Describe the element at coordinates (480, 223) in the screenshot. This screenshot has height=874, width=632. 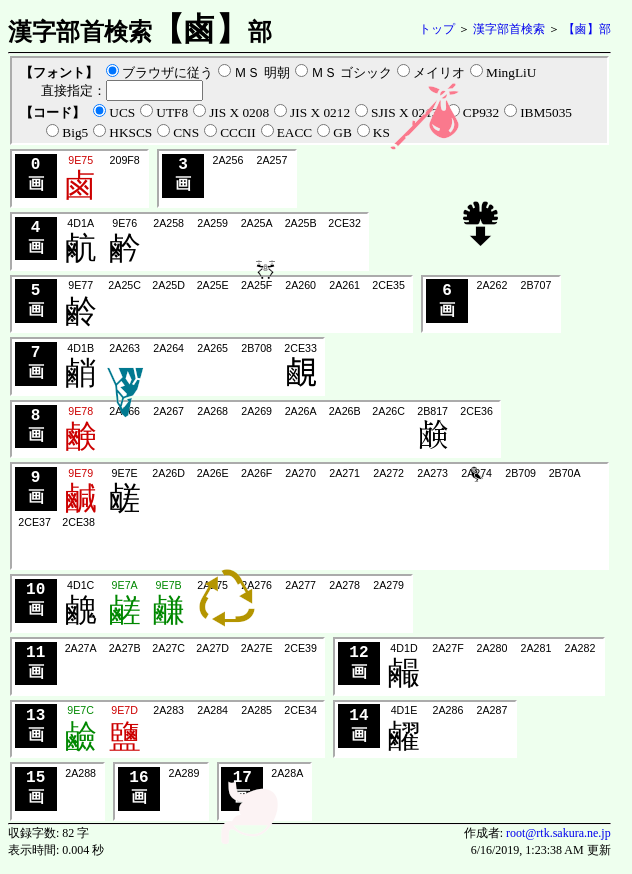
I see `export or download your thoughts and notes` at that location.